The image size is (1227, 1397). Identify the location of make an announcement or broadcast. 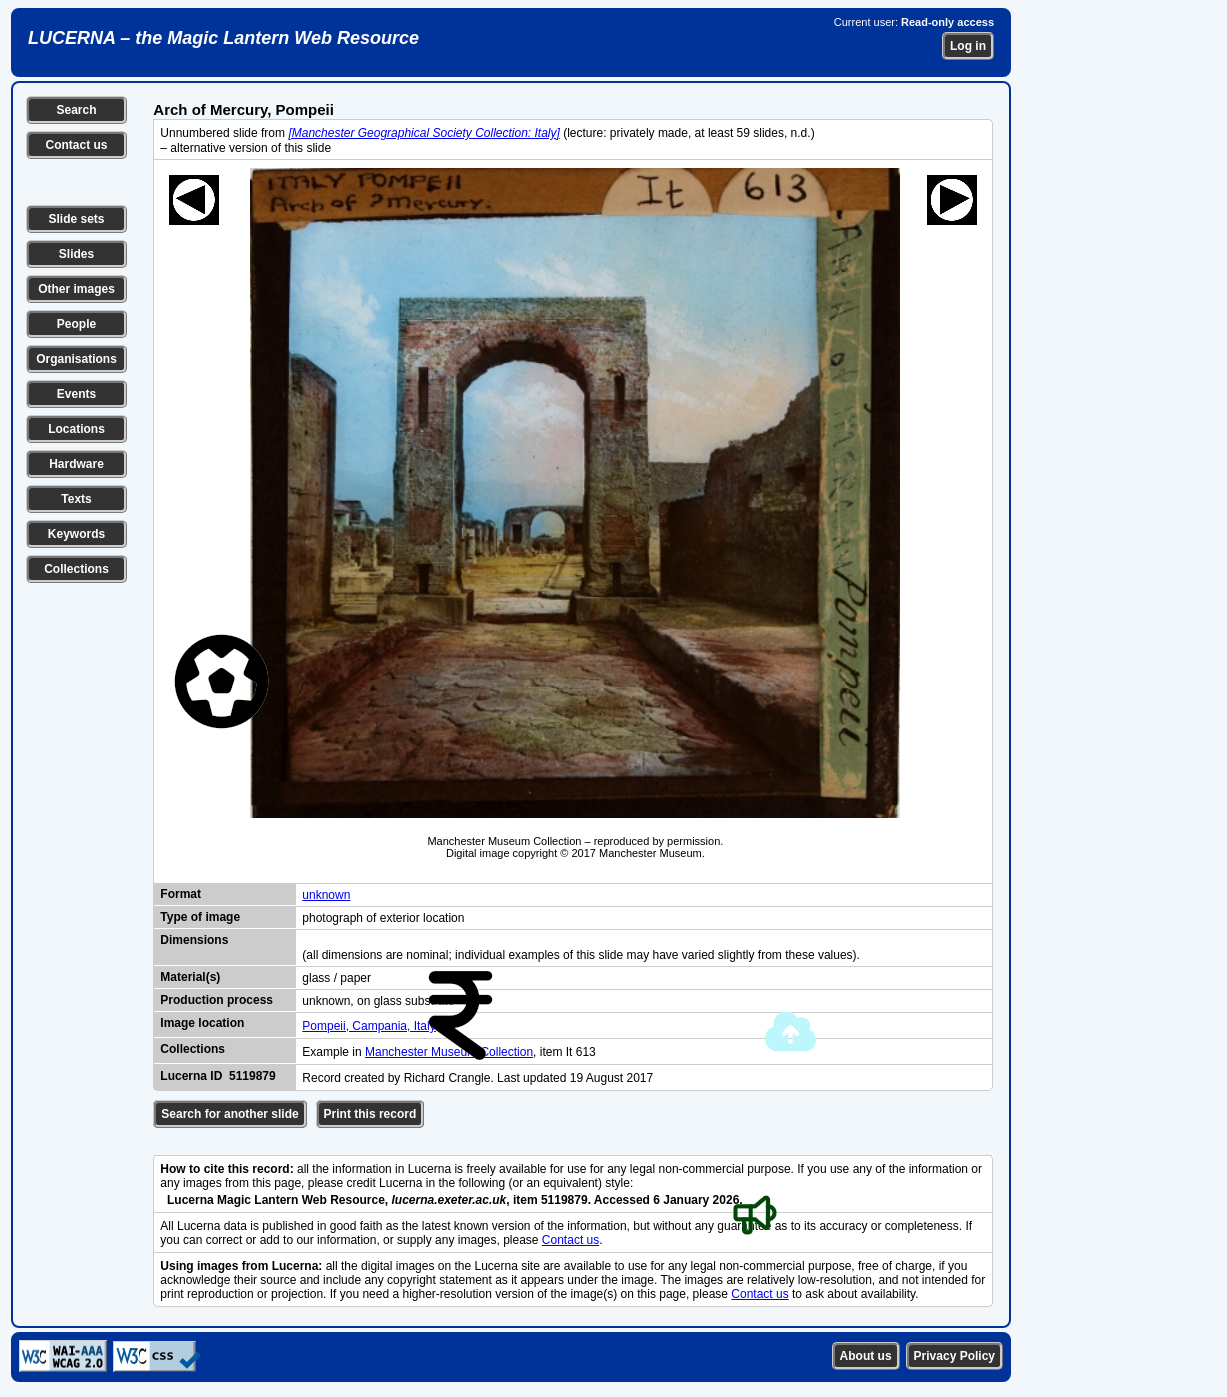
(755, 1215).